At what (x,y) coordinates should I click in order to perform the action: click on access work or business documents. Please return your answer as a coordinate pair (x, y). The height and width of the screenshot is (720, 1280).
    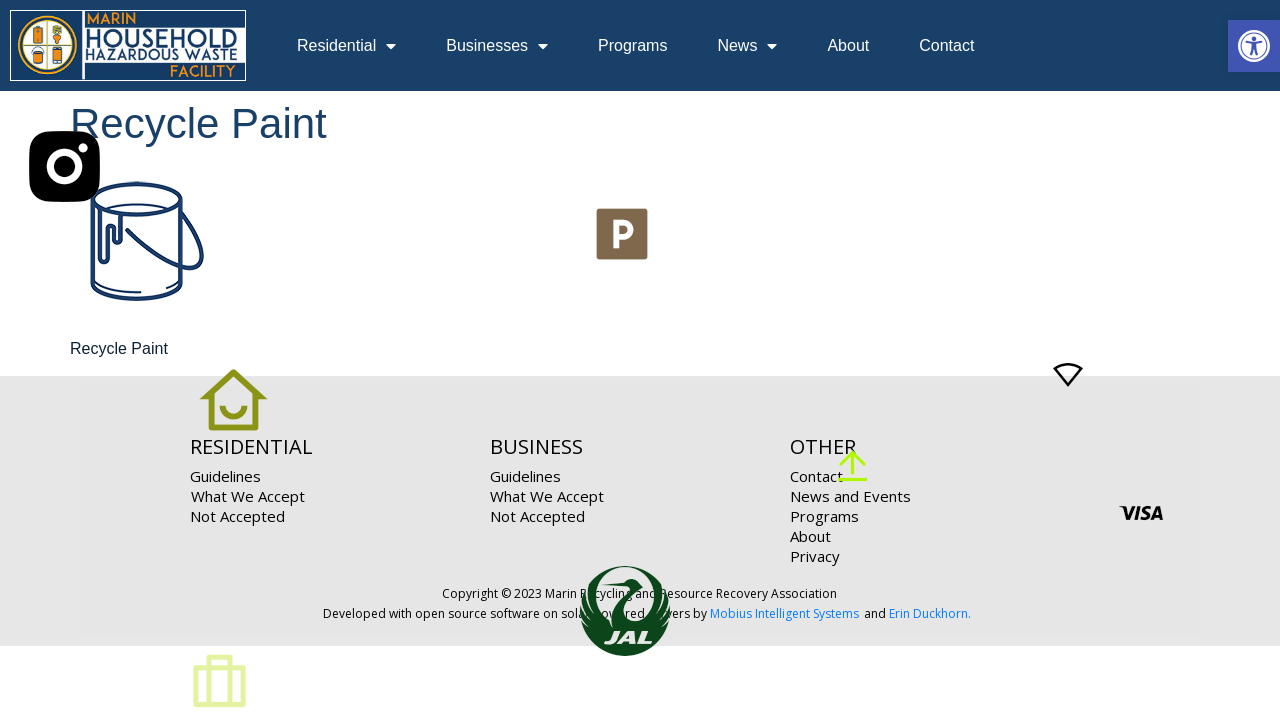
    Looking at the image, I should click on (219, 683).